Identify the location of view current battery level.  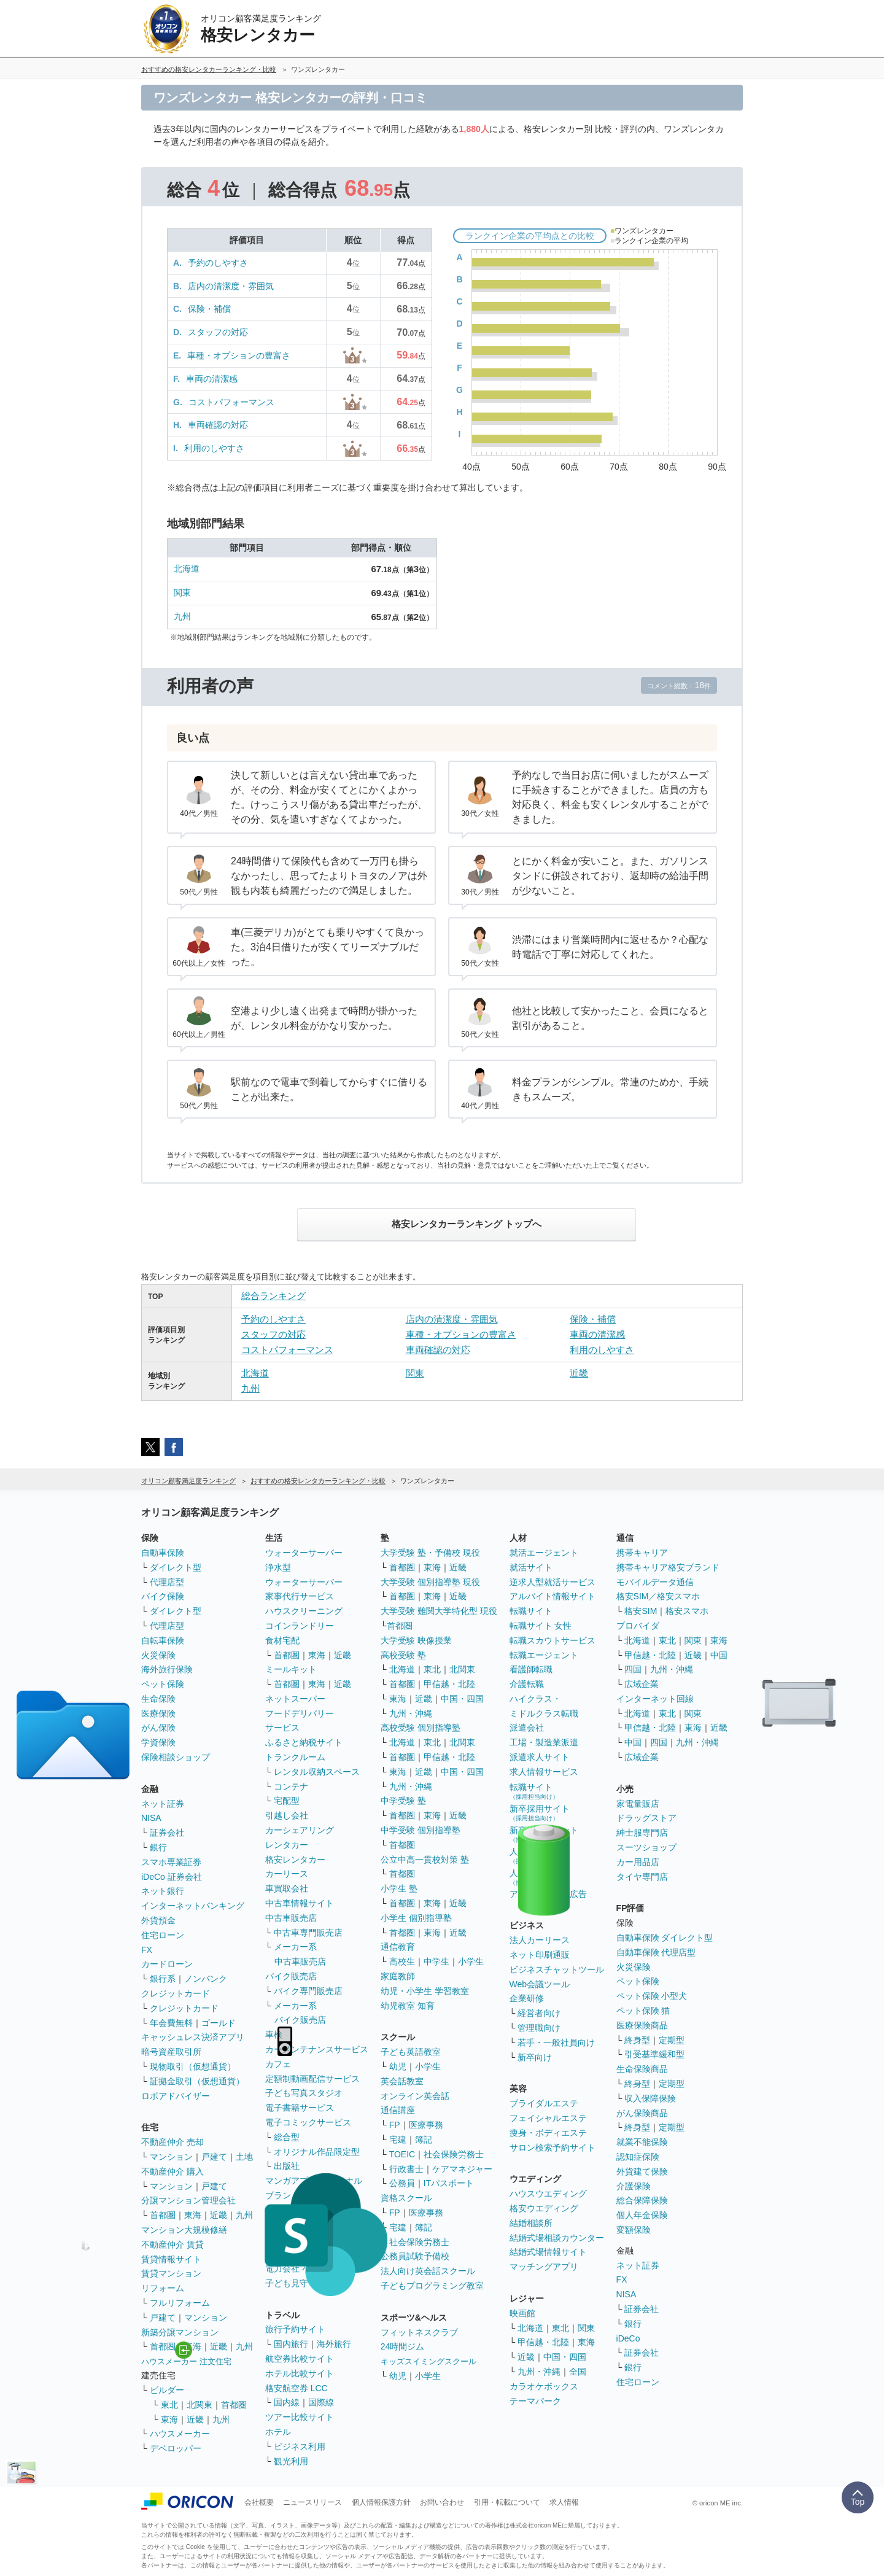
(544, 1869).